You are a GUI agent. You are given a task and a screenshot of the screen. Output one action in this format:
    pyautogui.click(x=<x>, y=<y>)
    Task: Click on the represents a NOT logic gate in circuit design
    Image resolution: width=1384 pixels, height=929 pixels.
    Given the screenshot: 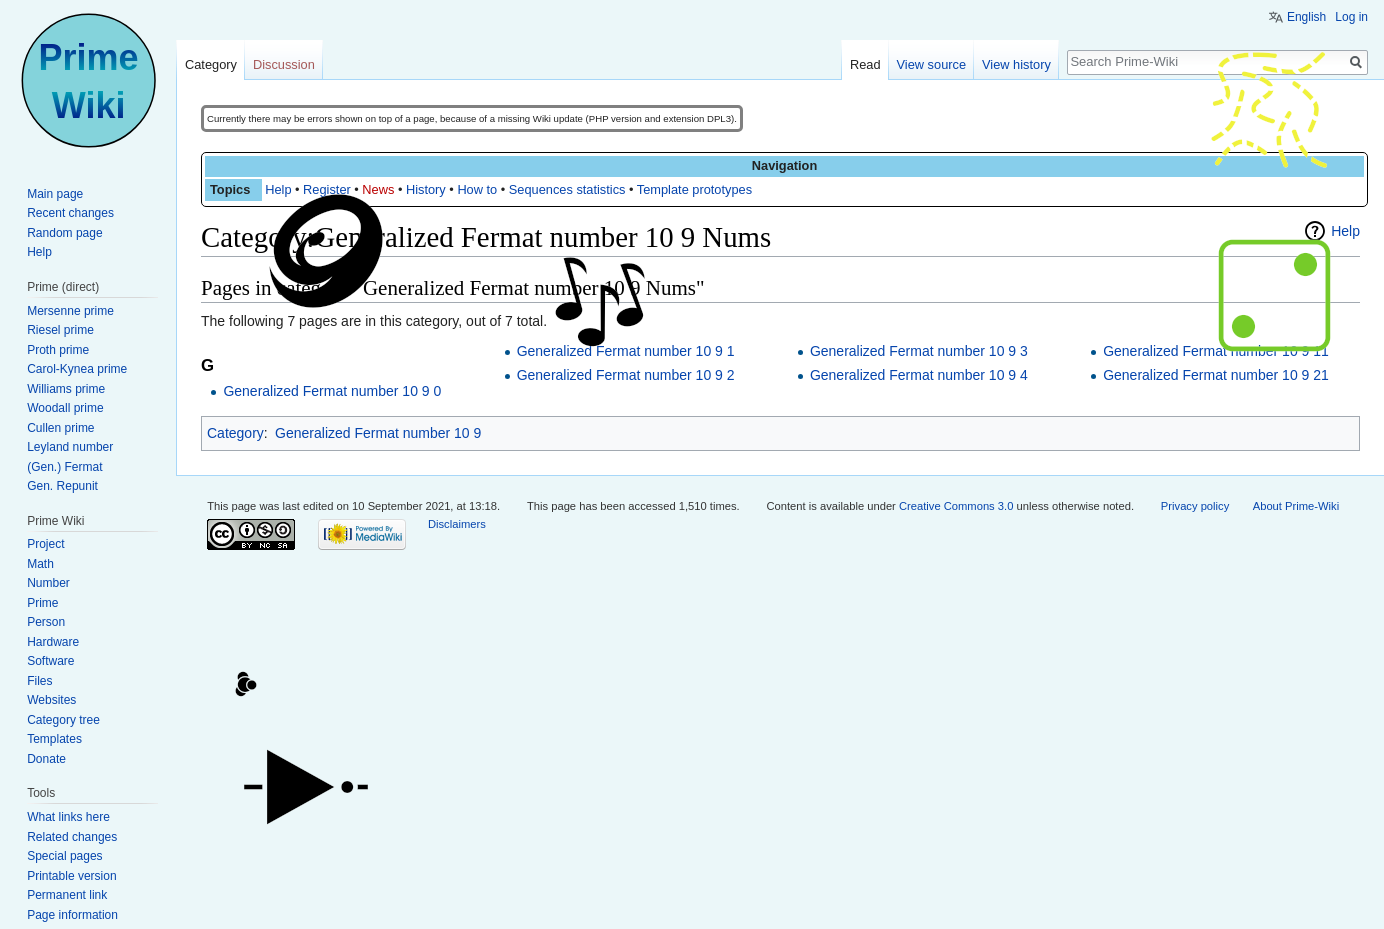 What is the action you would take?
    pyautogui.click(x=306, y=787)
    